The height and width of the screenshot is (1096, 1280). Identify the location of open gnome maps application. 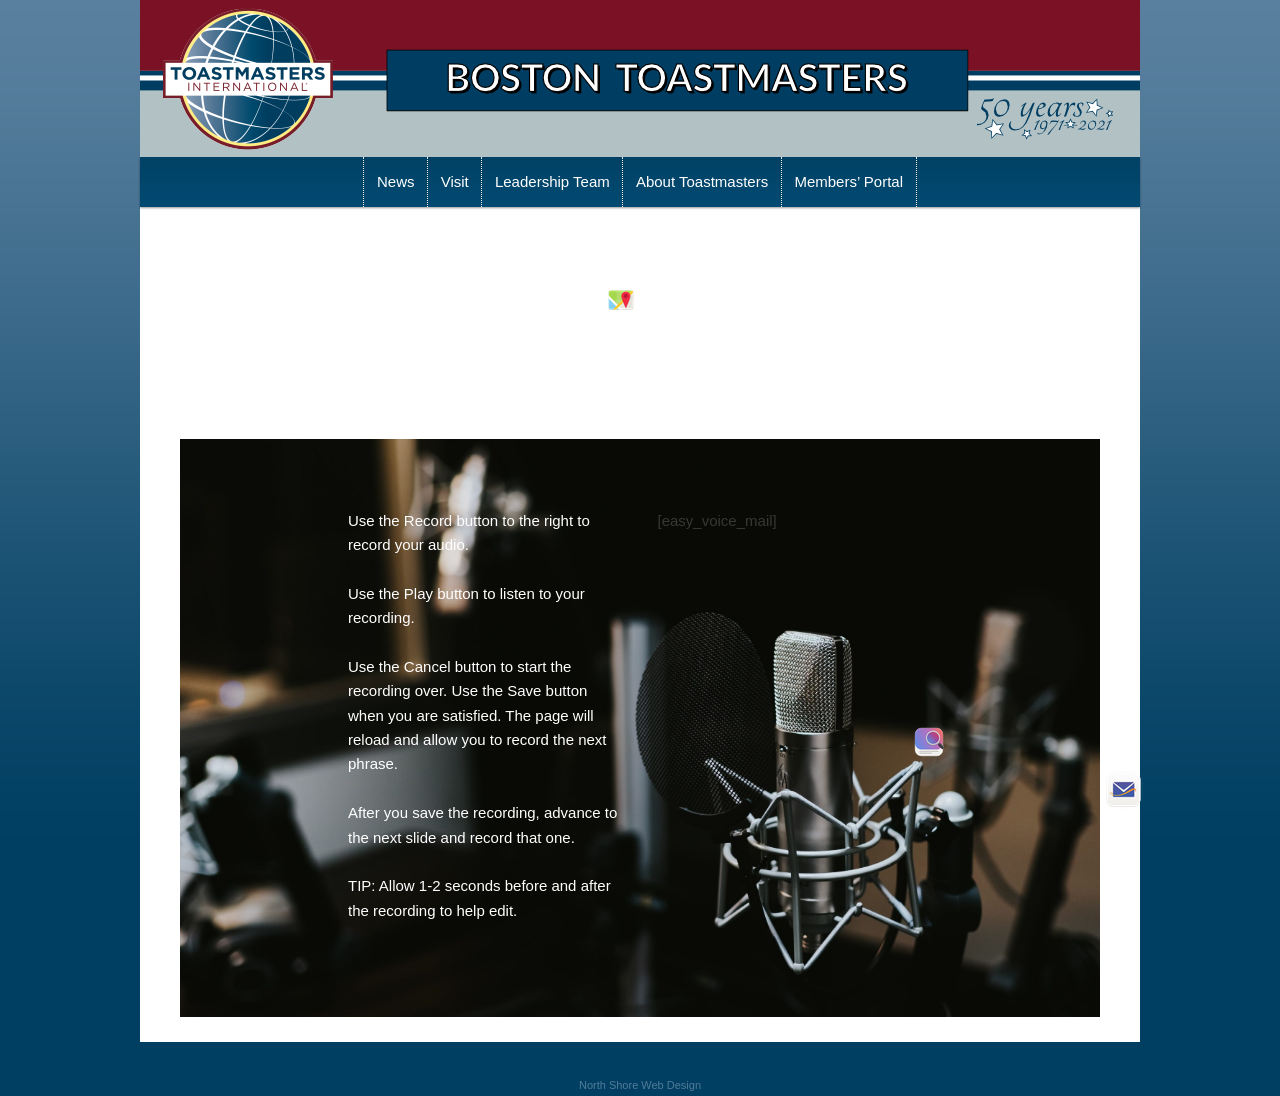
(621, 300).